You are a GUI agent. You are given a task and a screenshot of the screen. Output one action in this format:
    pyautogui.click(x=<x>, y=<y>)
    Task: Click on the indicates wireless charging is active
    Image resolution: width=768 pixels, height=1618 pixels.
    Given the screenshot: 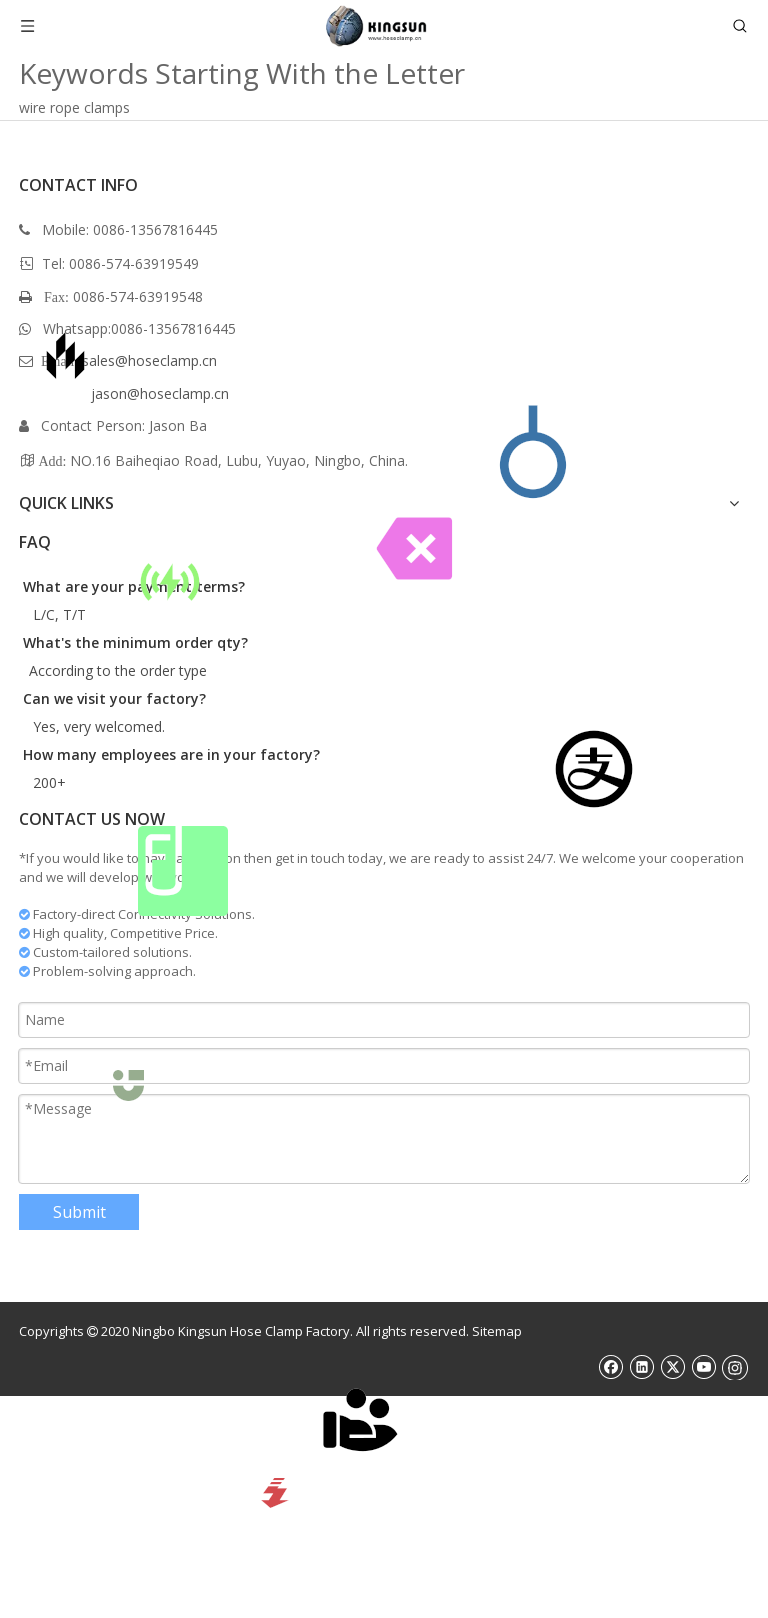 What is the action you would take?
    pyautogui.click(x=170, y=582)
    